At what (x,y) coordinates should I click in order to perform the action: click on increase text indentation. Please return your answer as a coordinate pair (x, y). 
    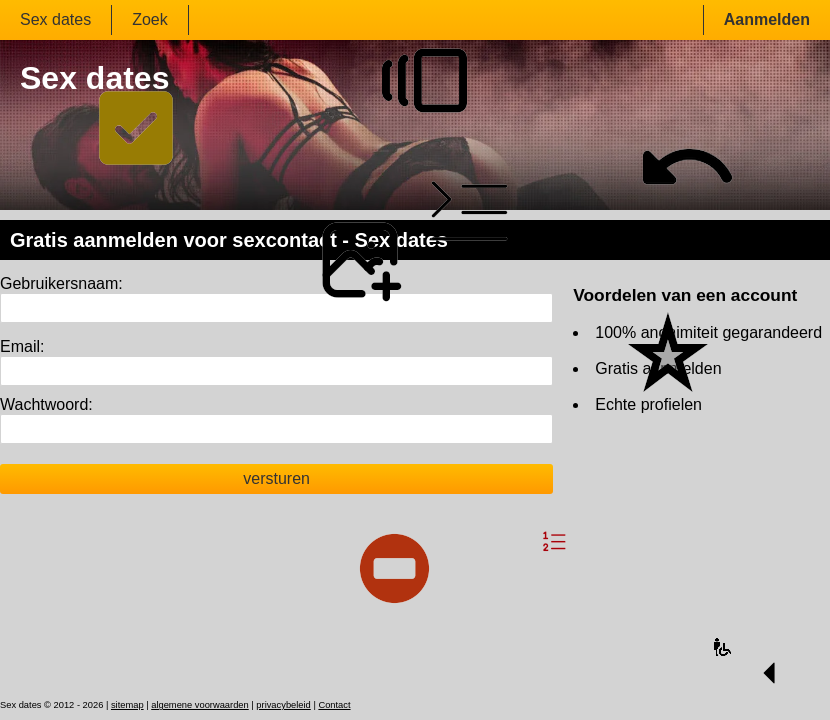
    Looking at the image, I should click on (469, 212).